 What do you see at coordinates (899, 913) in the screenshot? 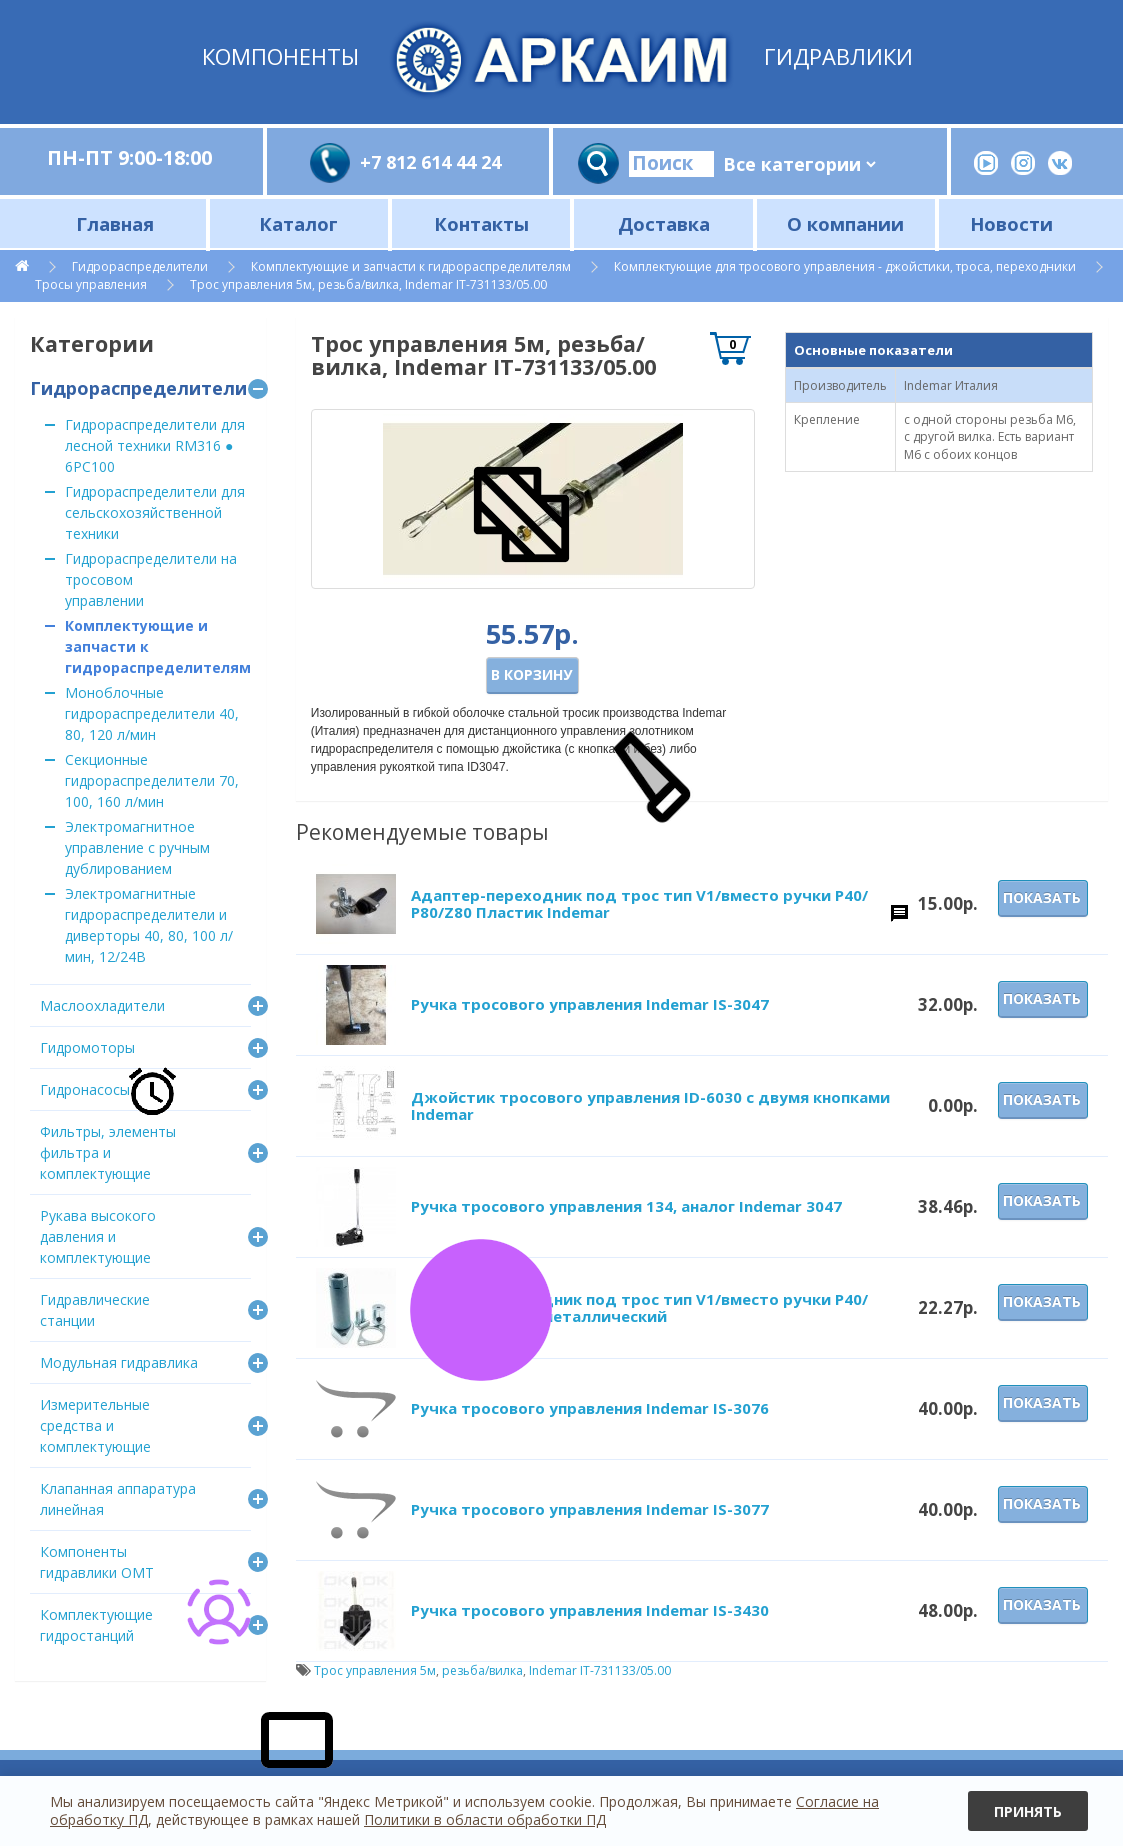
I see `open messaging or chat` at bounding box center [899, 913].